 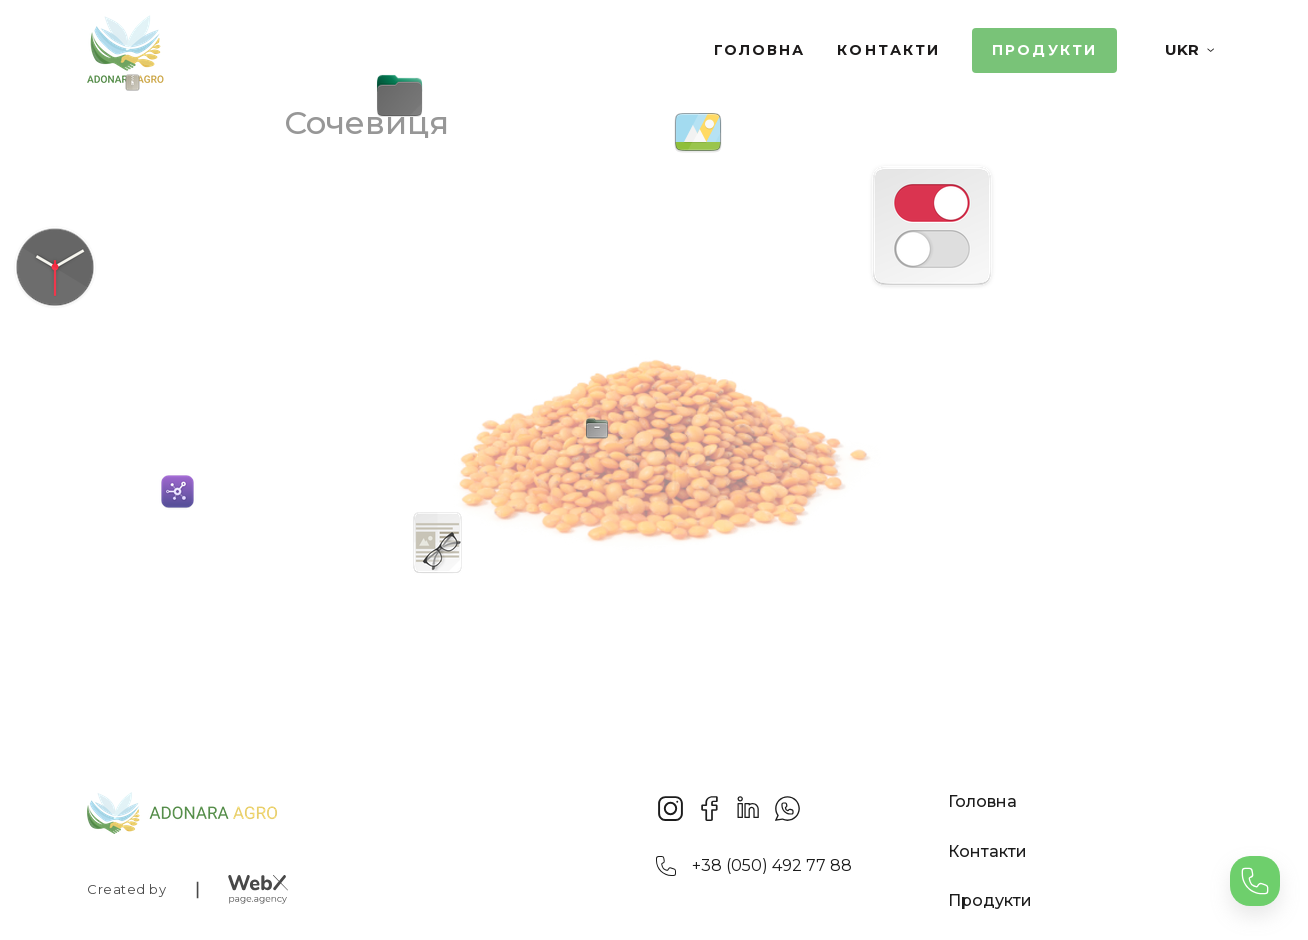 What do you see at coordinates (132, 82) in the screenshot?
I see `open archive manager application` at bounding box center [132, 82].